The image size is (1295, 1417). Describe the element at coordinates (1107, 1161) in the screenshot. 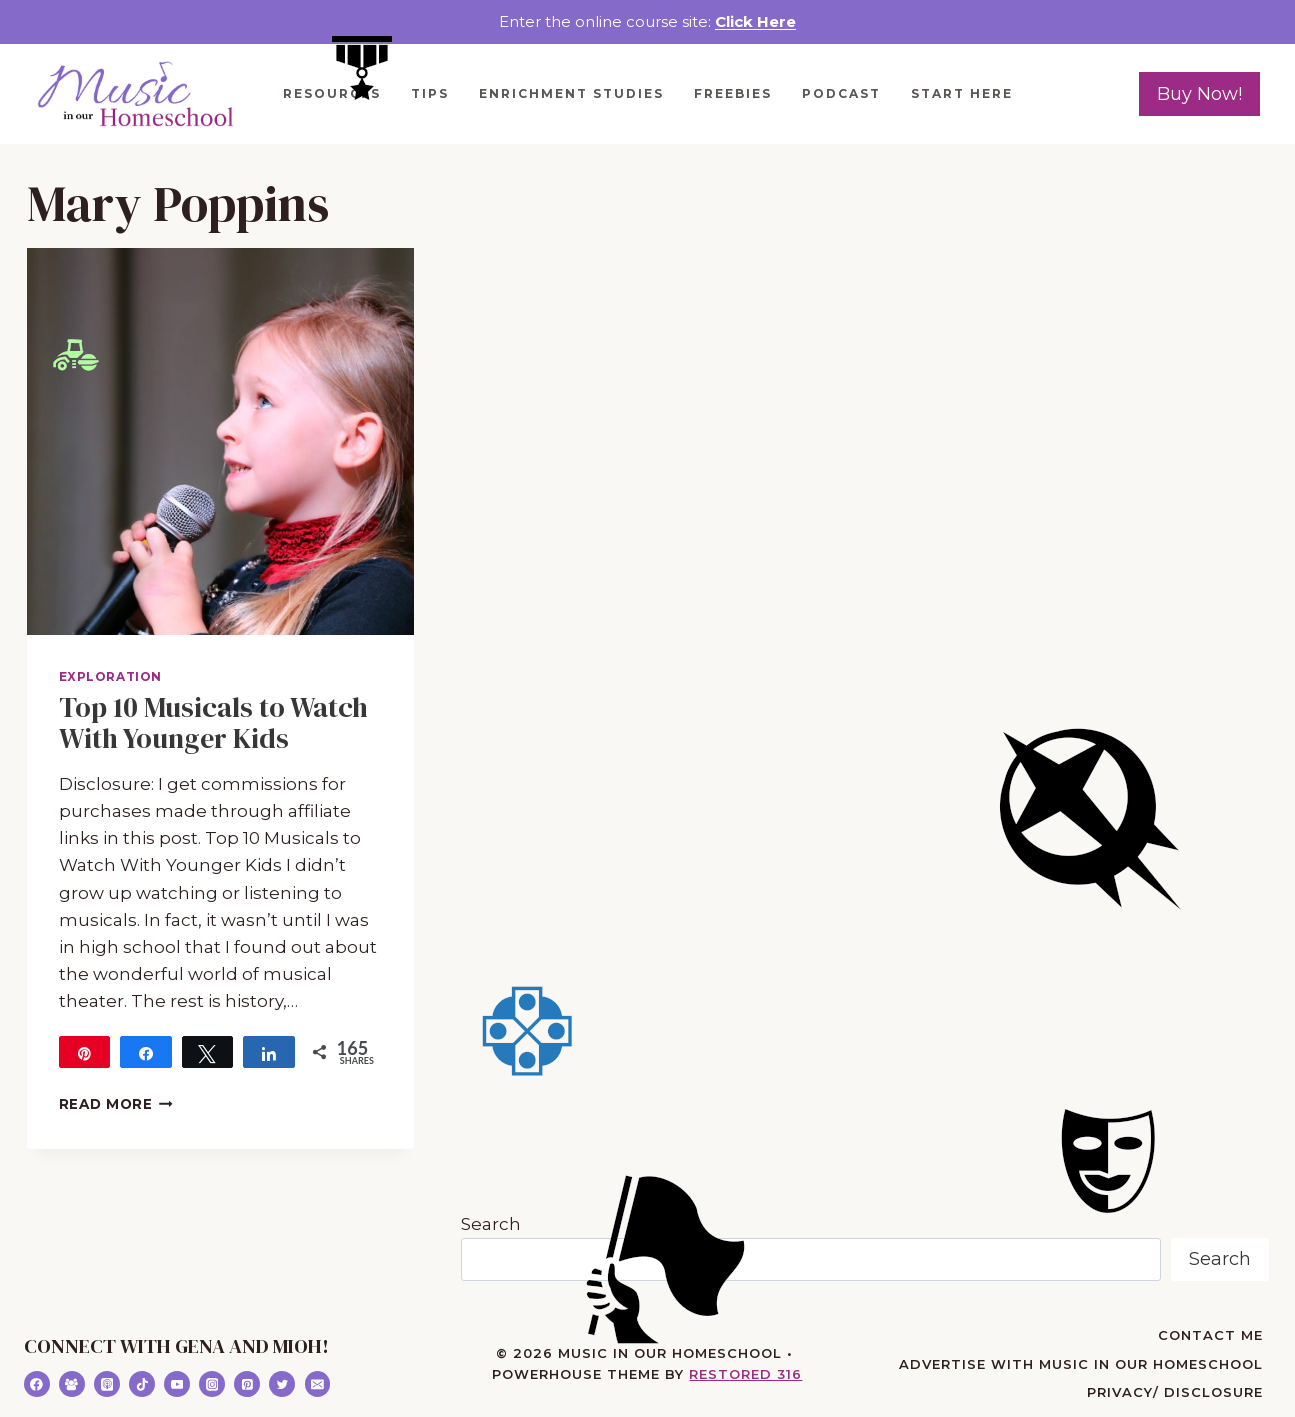

I see `toggle between theater or drama mode` at that location.